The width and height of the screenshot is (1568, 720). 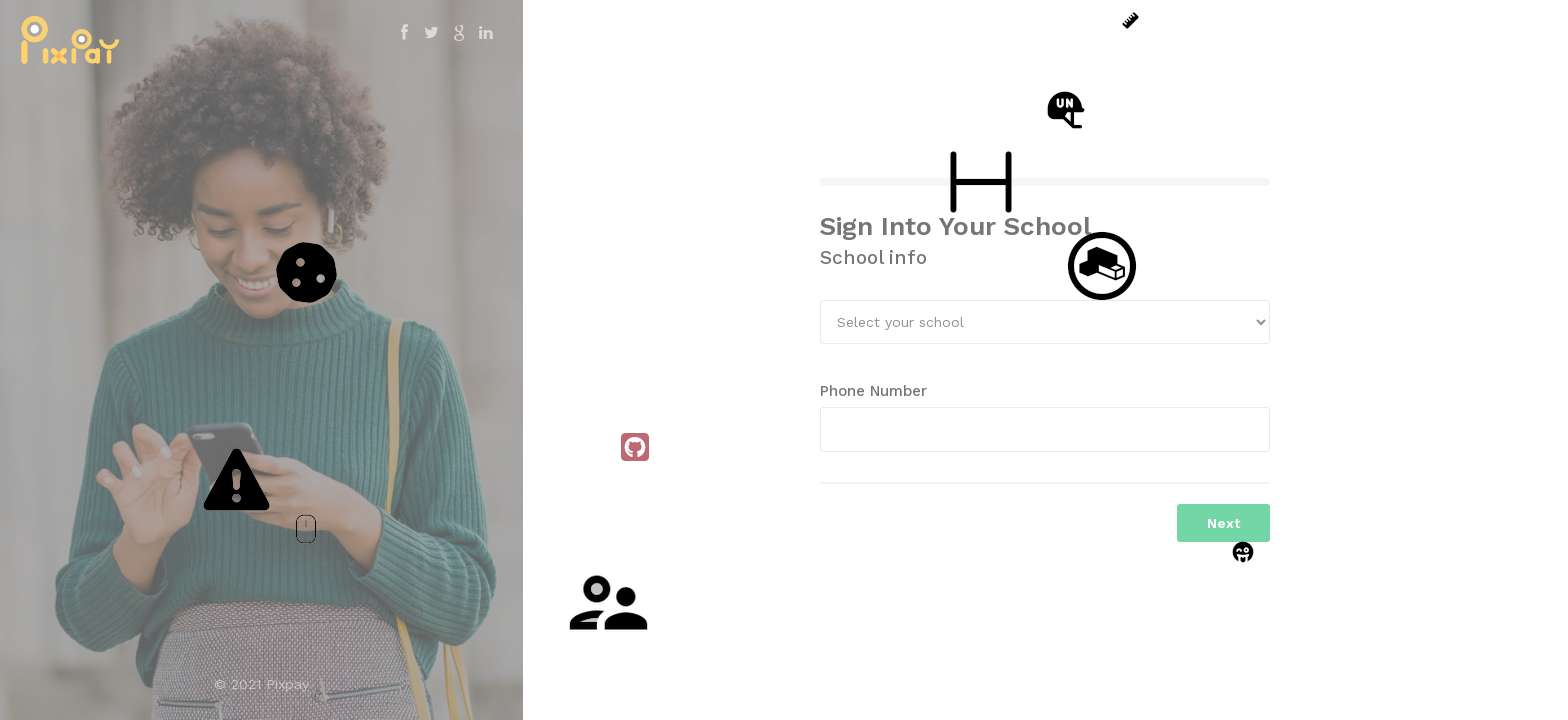 What do you see at coordinates (608, 602) in the screenshot?
I see `view team members or user accounts` at bounding box center [608, 602].